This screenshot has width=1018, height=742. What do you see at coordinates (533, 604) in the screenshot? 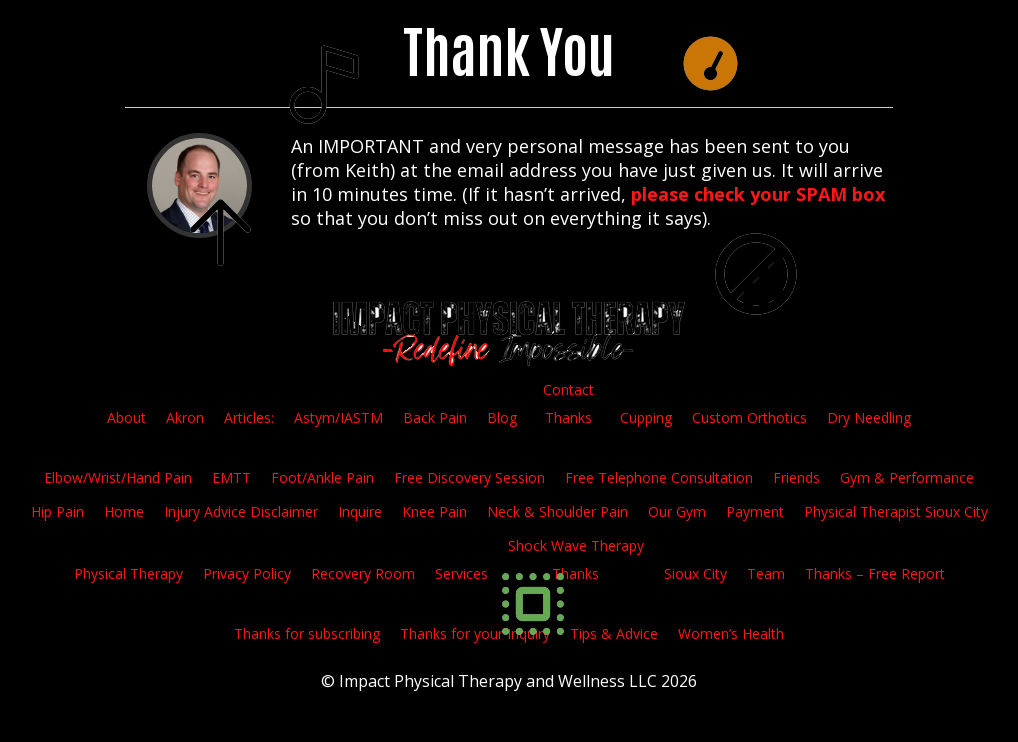
I see `select all items in the current view` at bounding box center [533, 604].